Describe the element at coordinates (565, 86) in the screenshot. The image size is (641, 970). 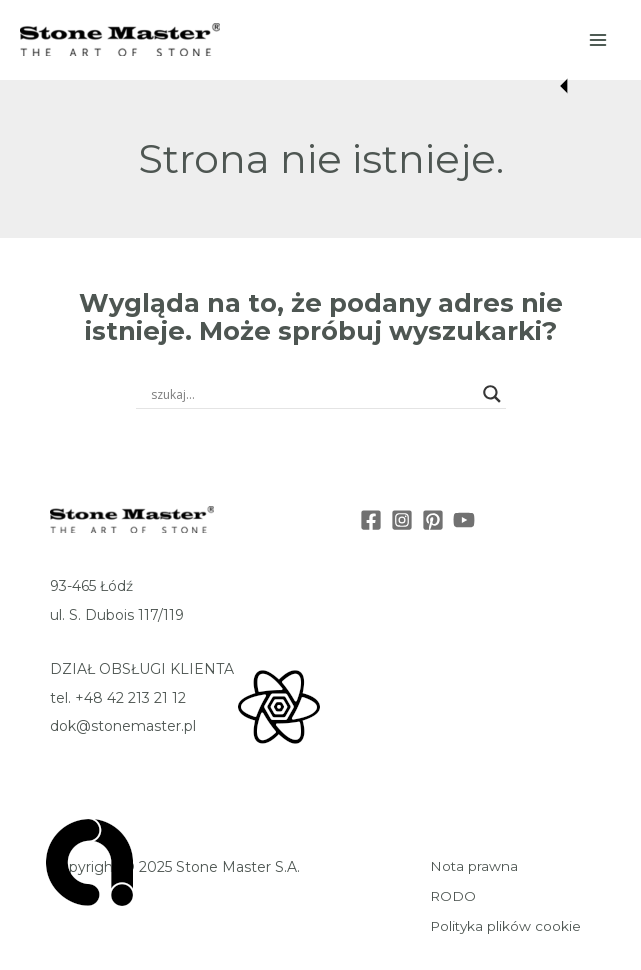
I see `go back to the previous screen` at that location.